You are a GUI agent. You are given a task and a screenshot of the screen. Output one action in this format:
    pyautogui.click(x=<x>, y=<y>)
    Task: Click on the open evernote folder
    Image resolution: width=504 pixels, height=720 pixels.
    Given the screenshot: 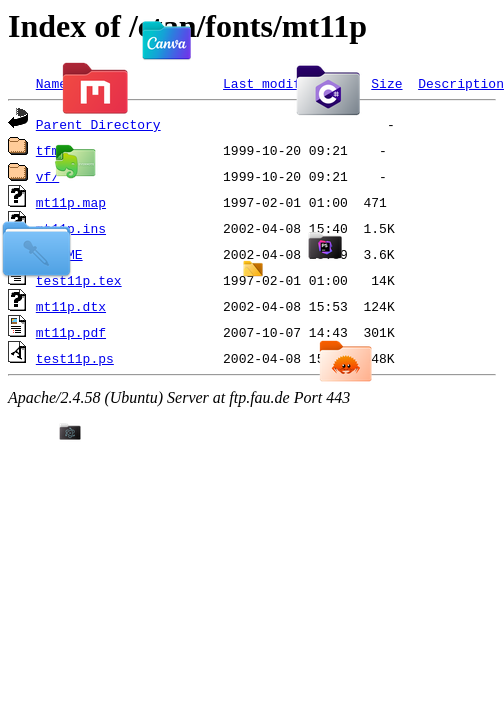 What is the action you would take?
    pyautogui.click(x=75, y=161)
    